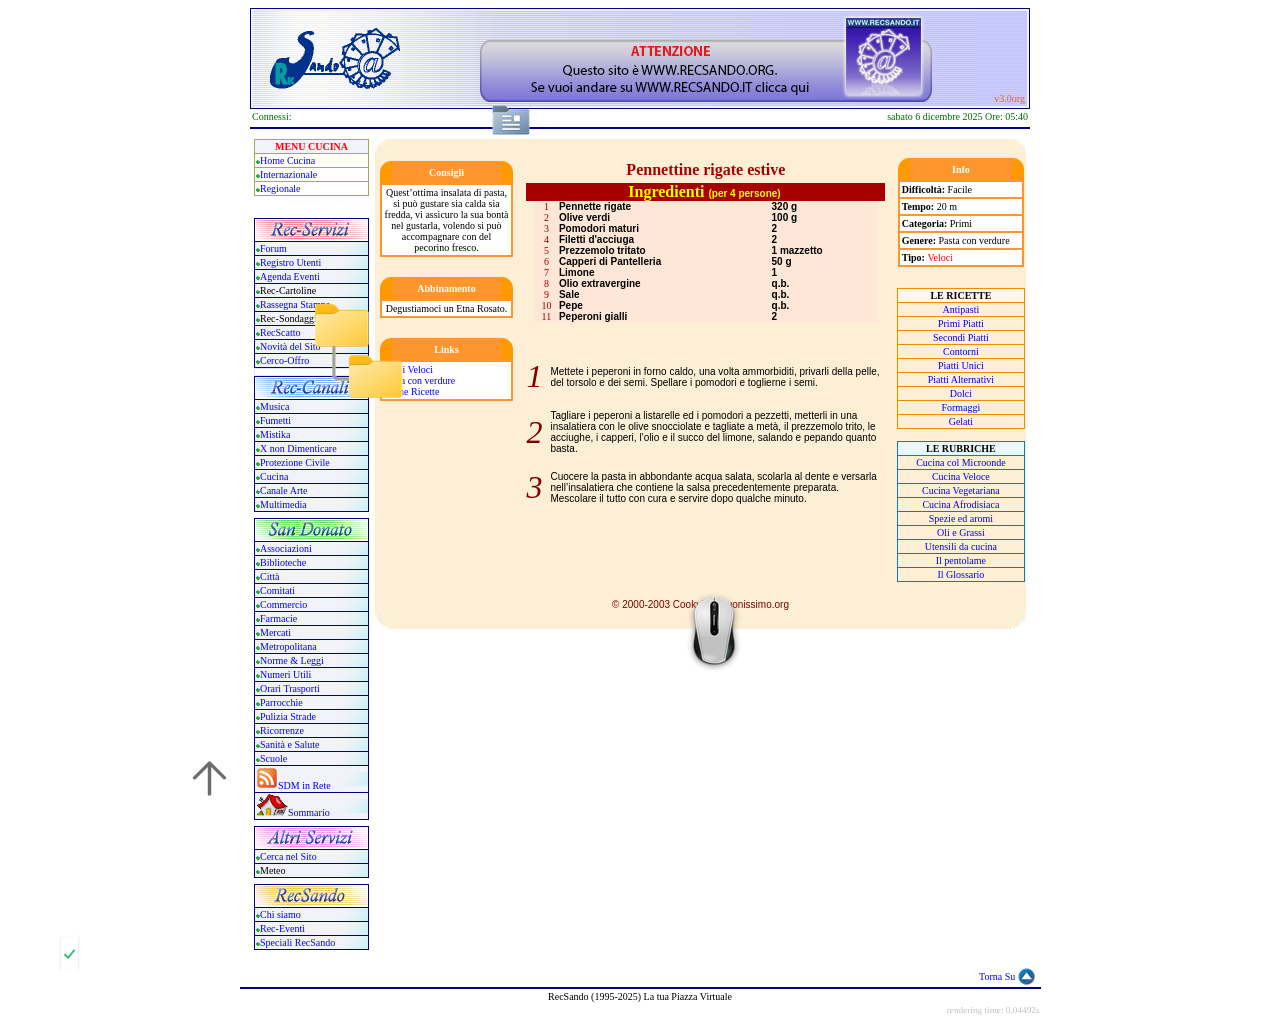 This screenshot has width=1280, height=1025. Describe the element at coordinates (511, 121) in the screenshot. I see `open your documents folder` at that location.